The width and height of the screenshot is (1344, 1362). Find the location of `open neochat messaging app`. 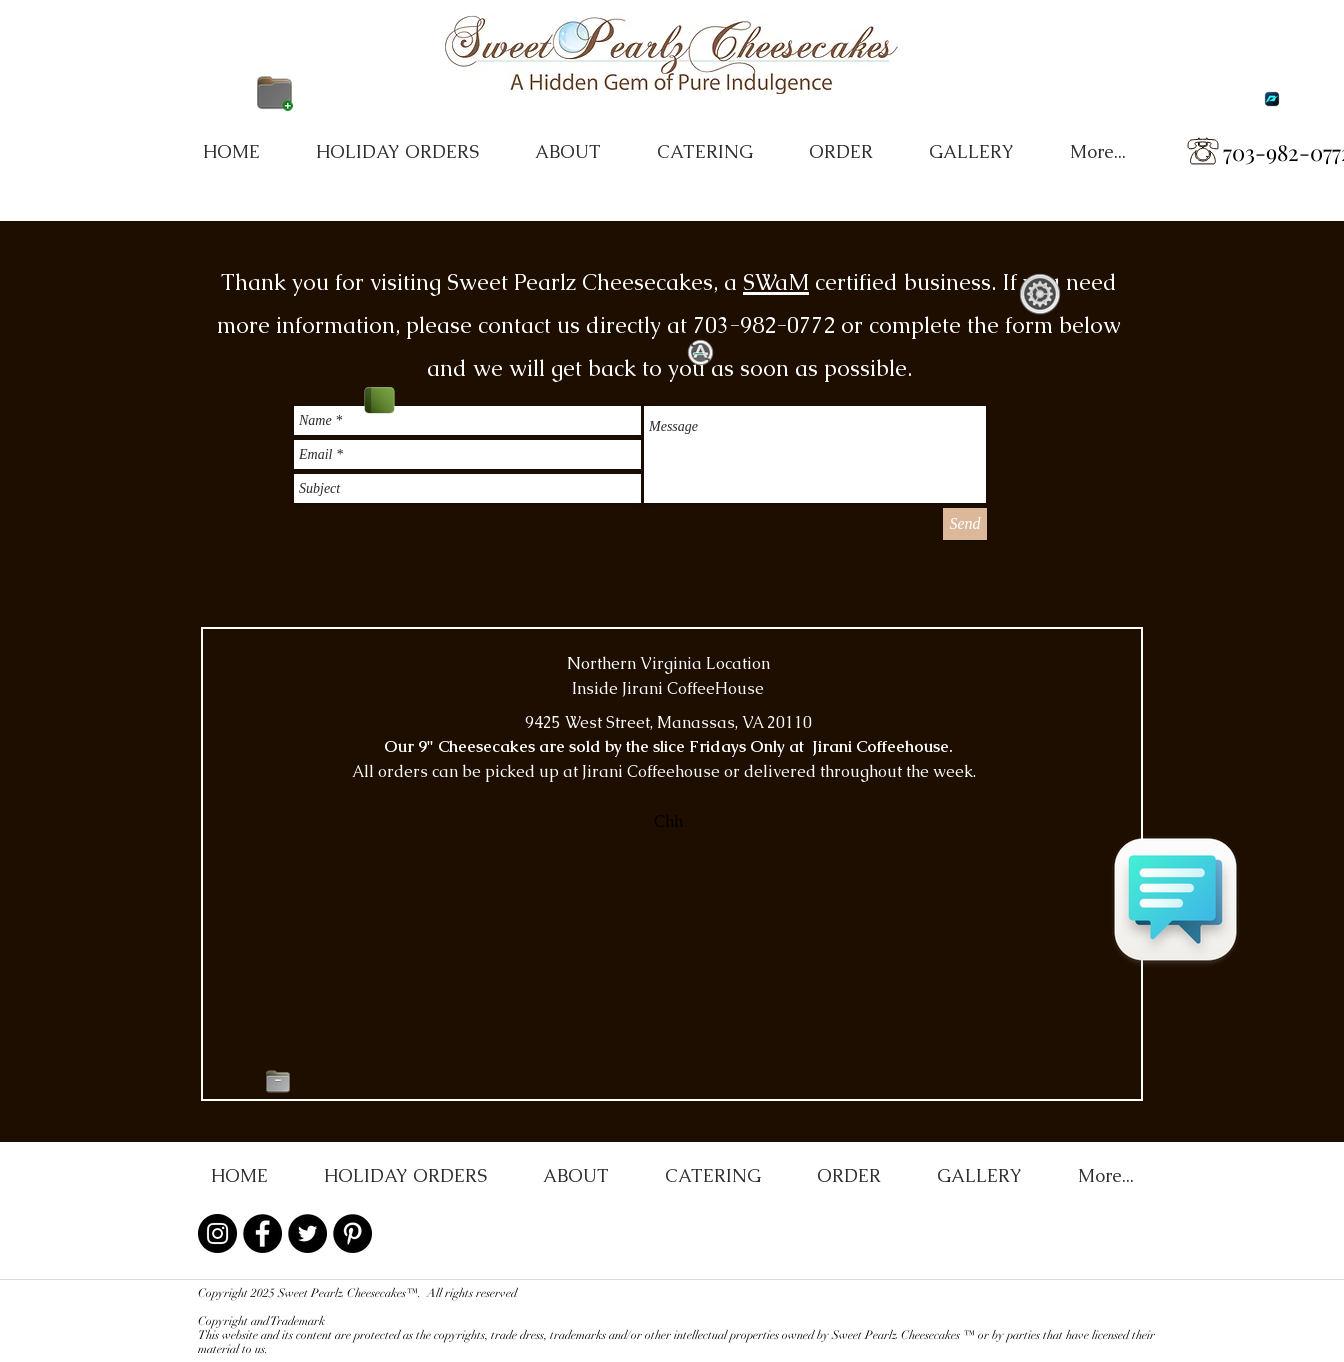

open neochat messaging app is located at coordinates (1175, 899).